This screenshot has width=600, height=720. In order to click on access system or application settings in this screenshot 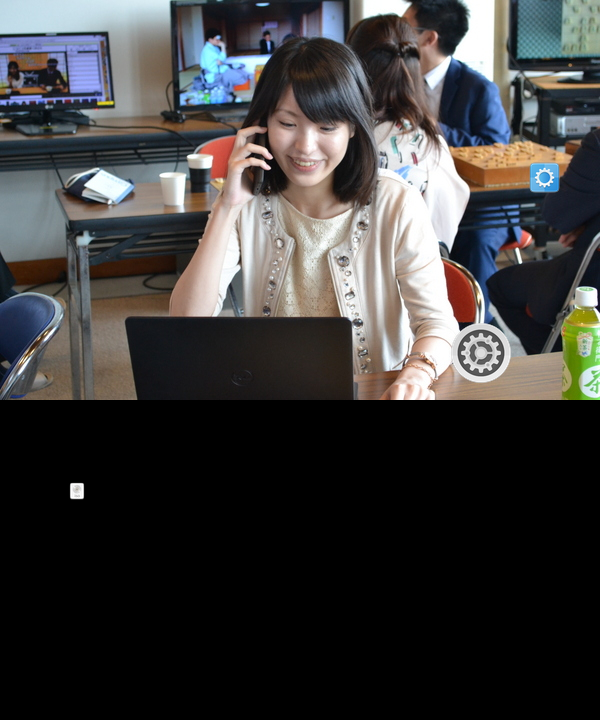, I will do `click(481, 353)`.